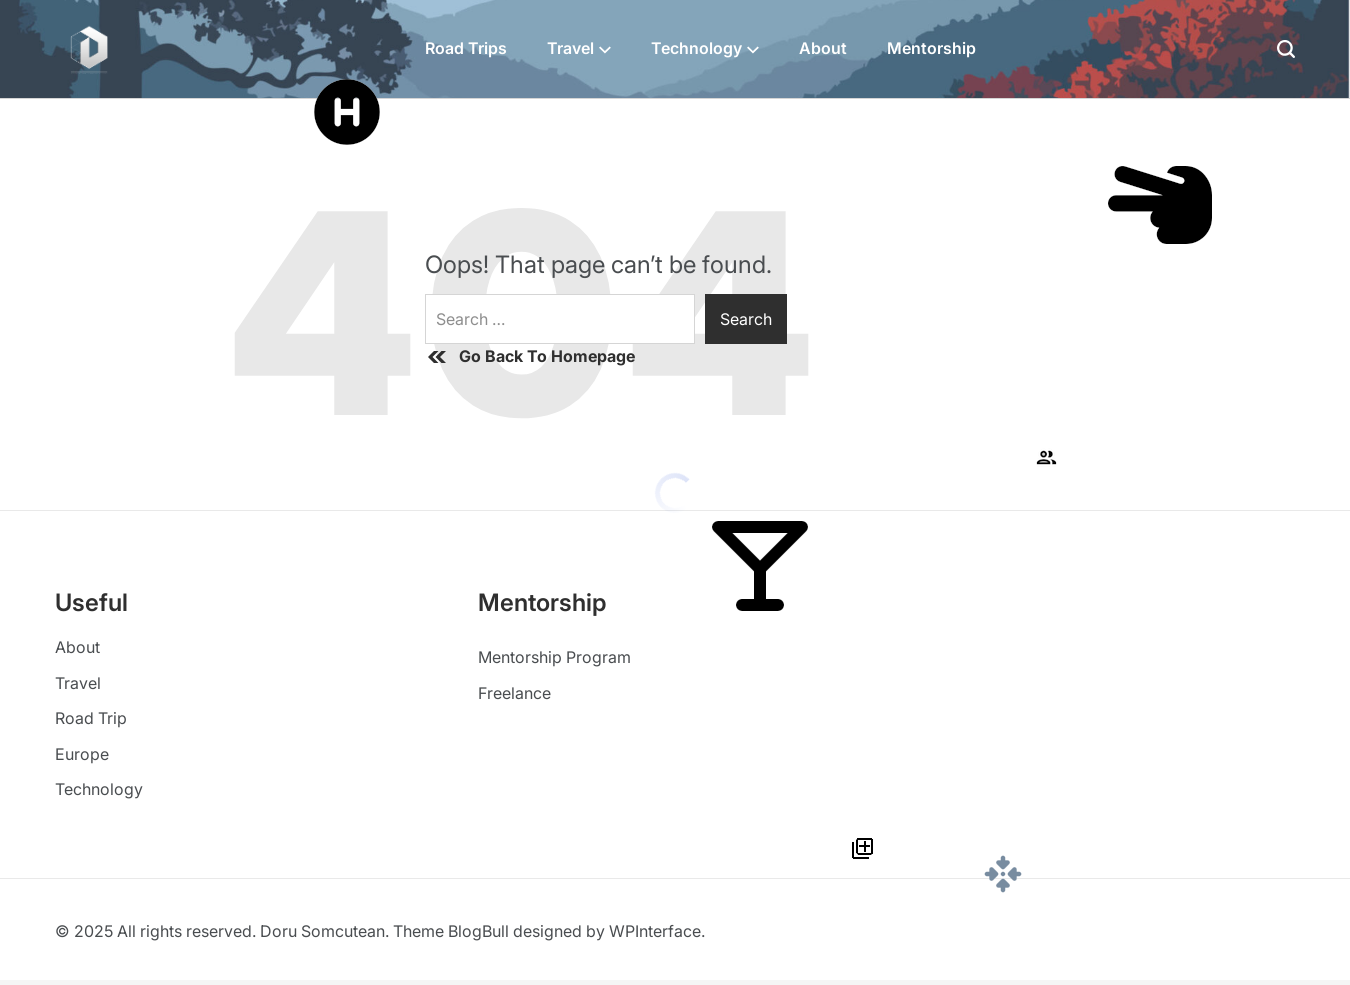  What do you see at coordinates (1003, 874) in the screenshot?
I see `center or focus on a specific point` at bounding box center [1003, 874].